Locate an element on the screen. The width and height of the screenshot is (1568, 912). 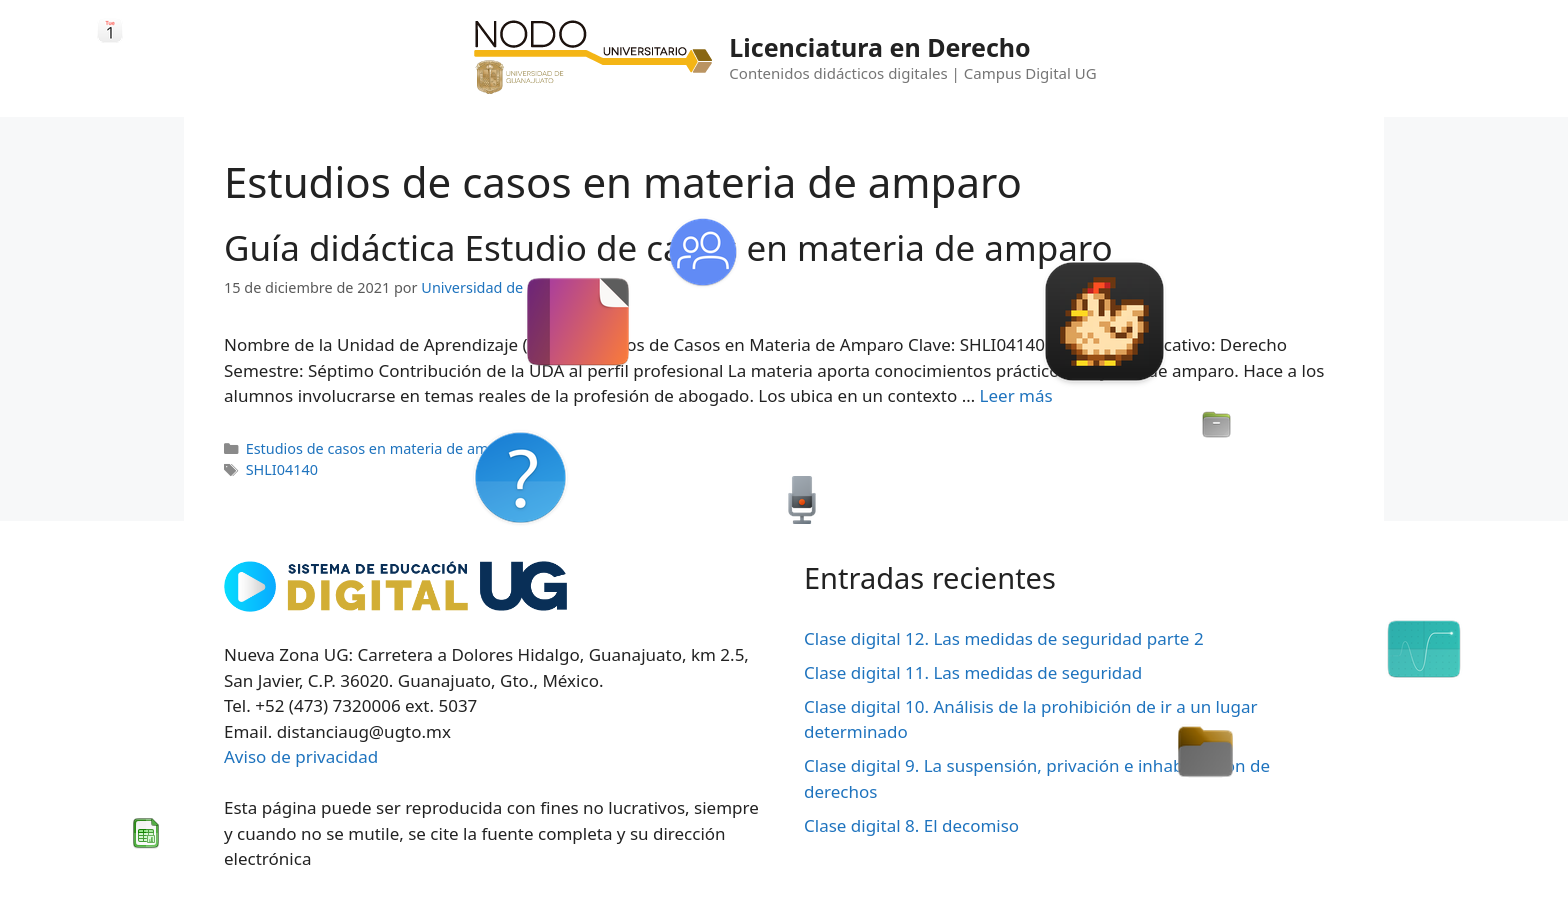
open the file manager is located at coordinates (1216, 424).